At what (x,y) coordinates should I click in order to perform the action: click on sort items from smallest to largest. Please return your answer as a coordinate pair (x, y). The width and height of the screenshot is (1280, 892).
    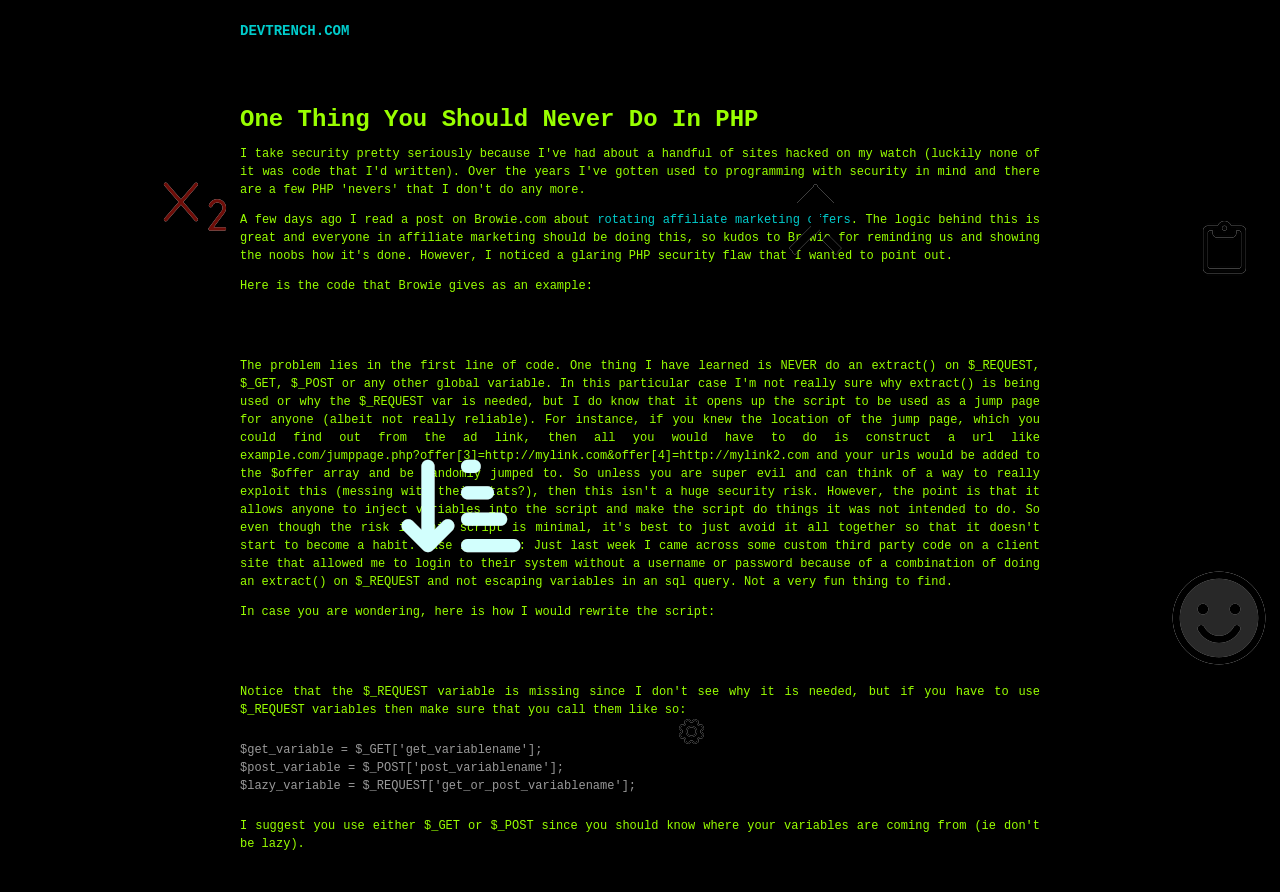
    Looking at the image, I should click on (461, 506).